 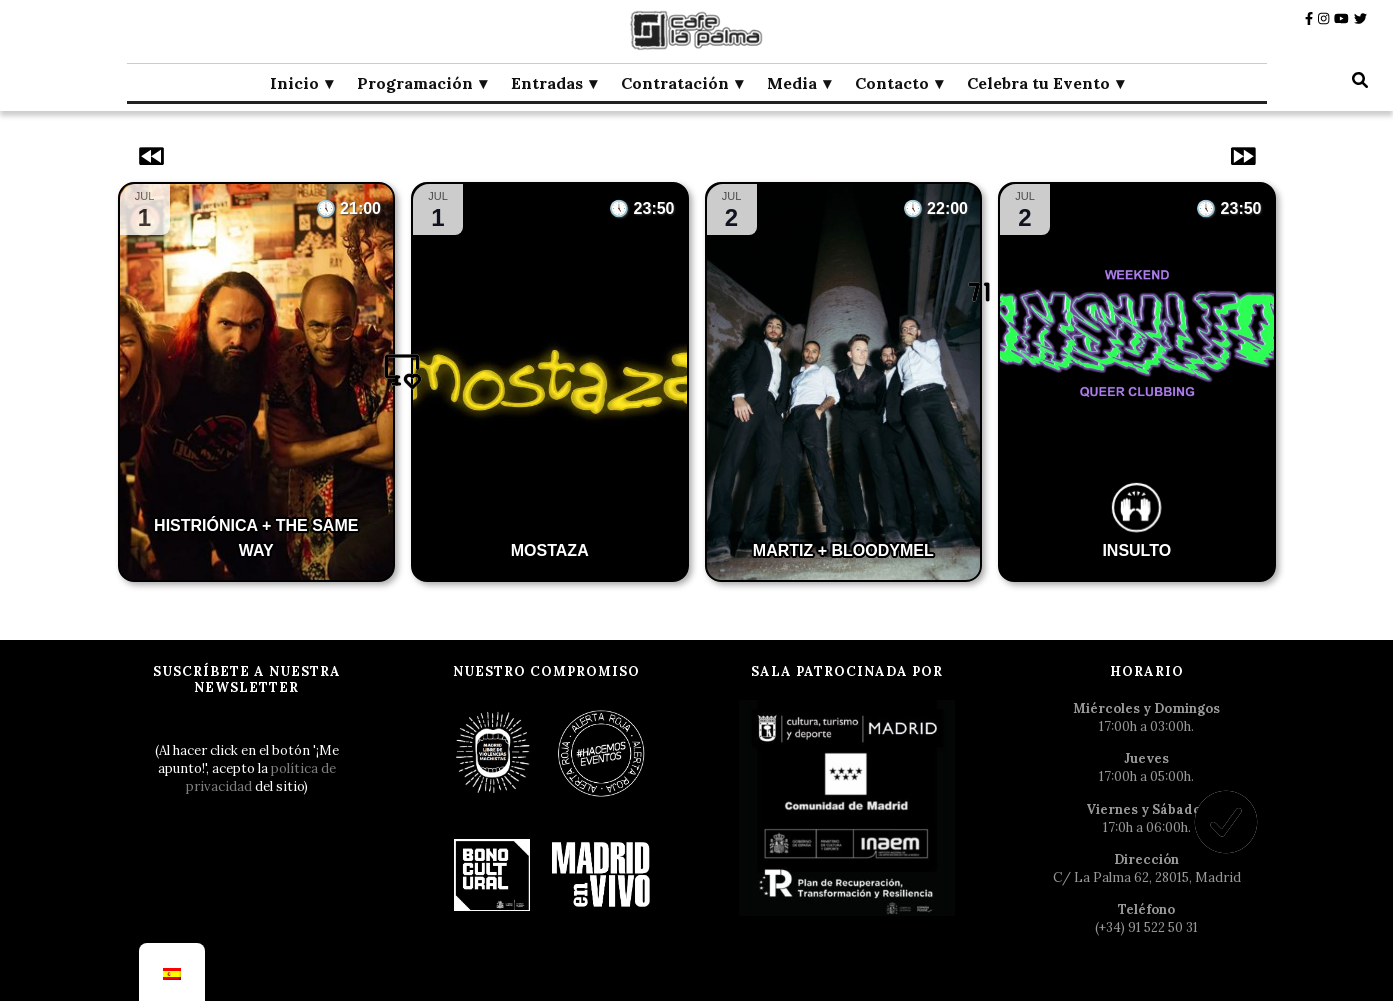 I want to click on indicates successful completion of an action, so click(x=1226, y=822).